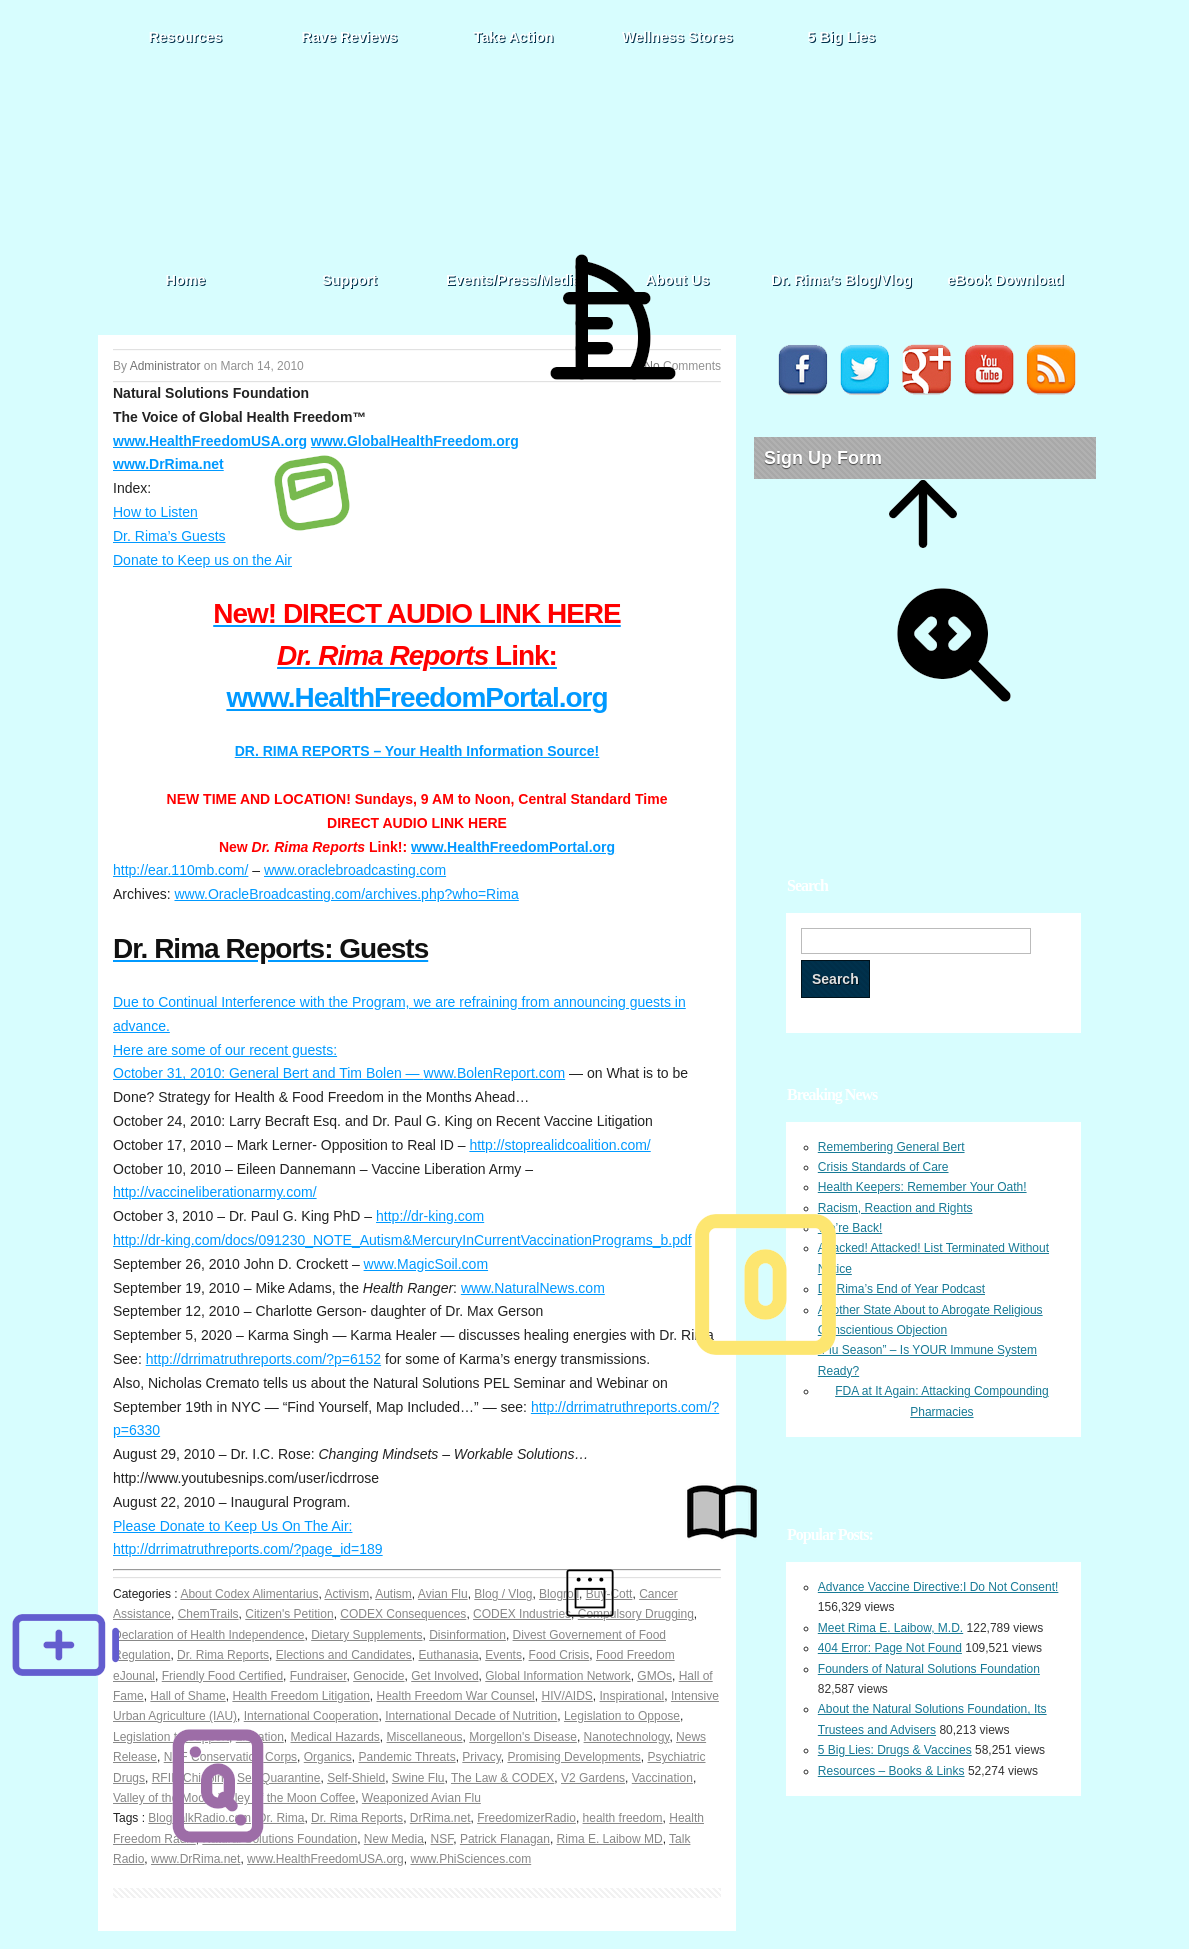  I want to click on import contacts from address book, so click(722, 1509).